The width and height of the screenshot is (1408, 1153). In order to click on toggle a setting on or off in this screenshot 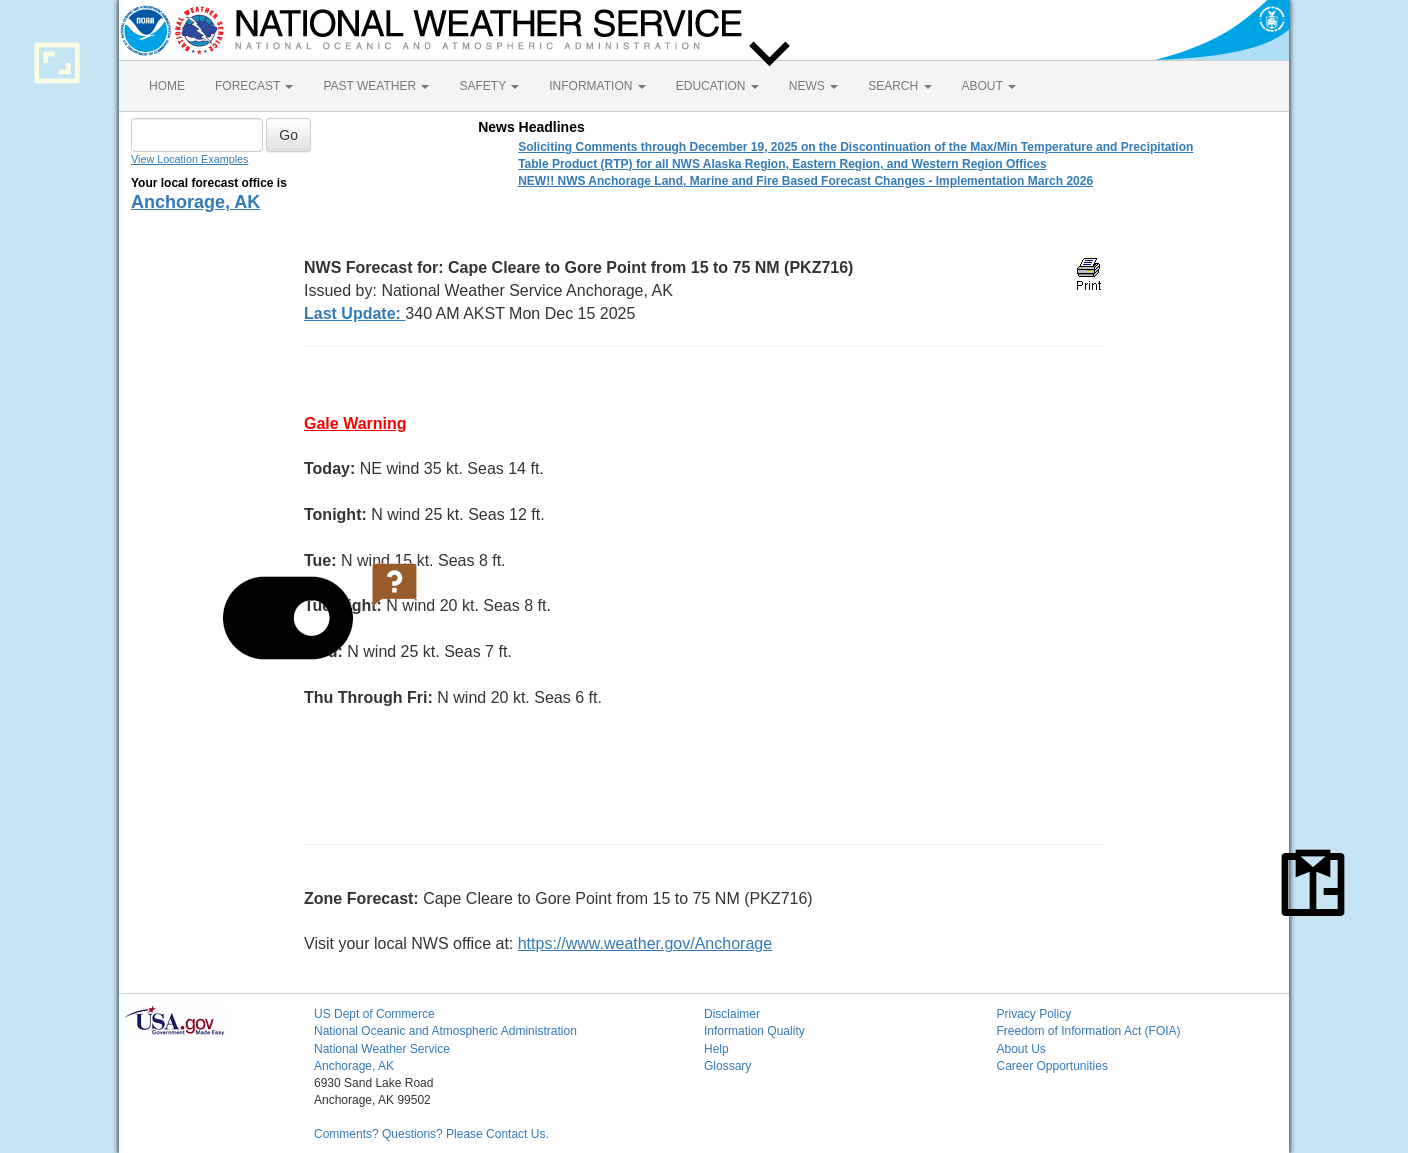, I will do `click(288, 618)`.